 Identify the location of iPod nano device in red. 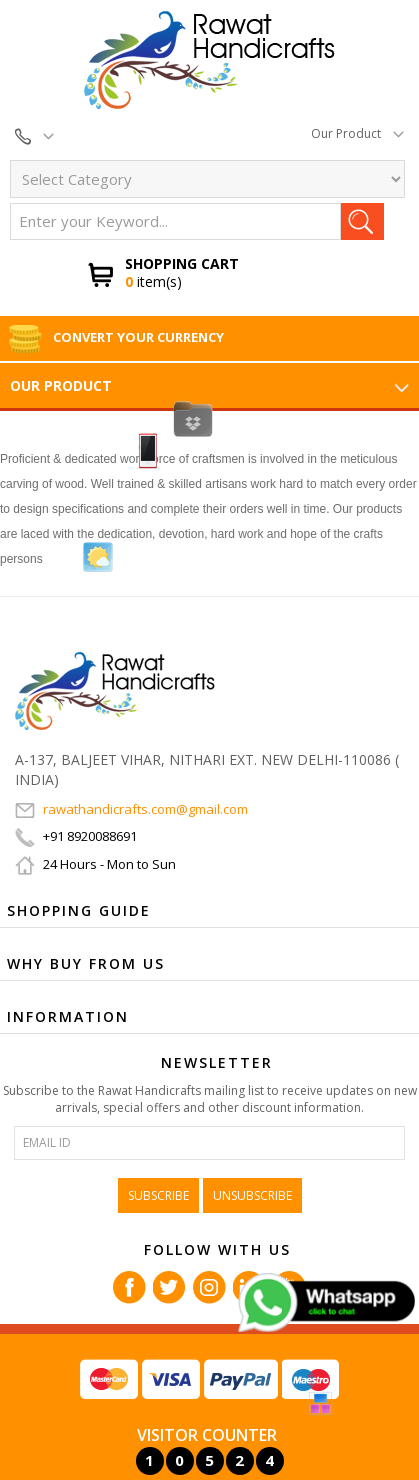
(148, 451).